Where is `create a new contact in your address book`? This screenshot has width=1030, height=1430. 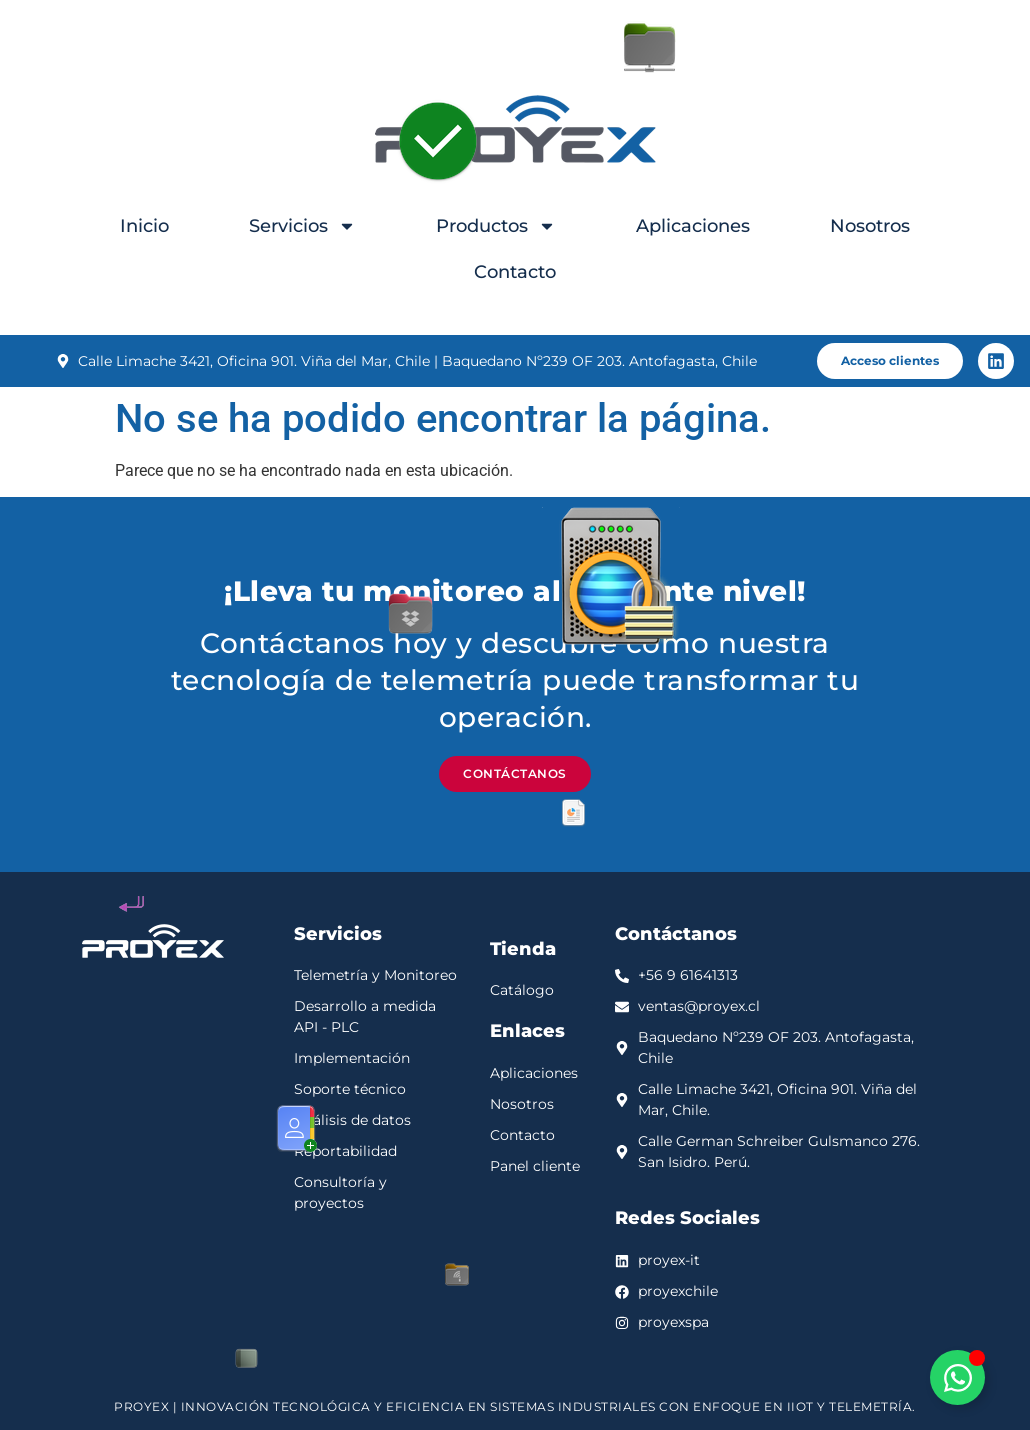
create a new contact in your address book is located at coordinates (296, 1128).